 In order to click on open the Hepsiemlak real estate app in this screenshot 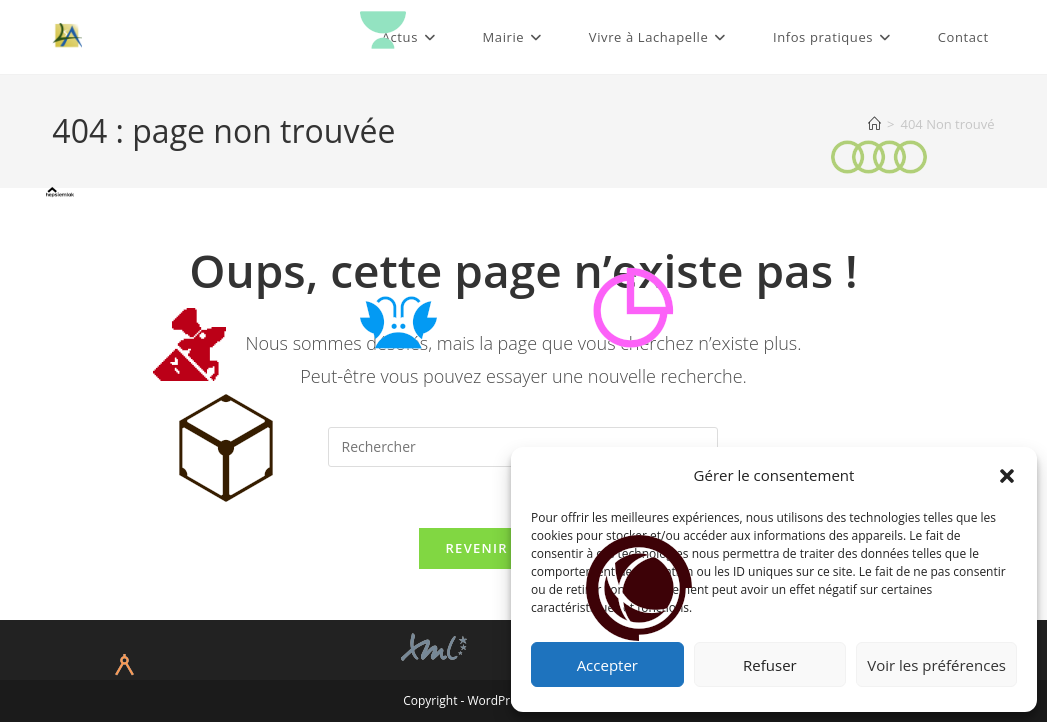, I will do `click(60, 192)`.